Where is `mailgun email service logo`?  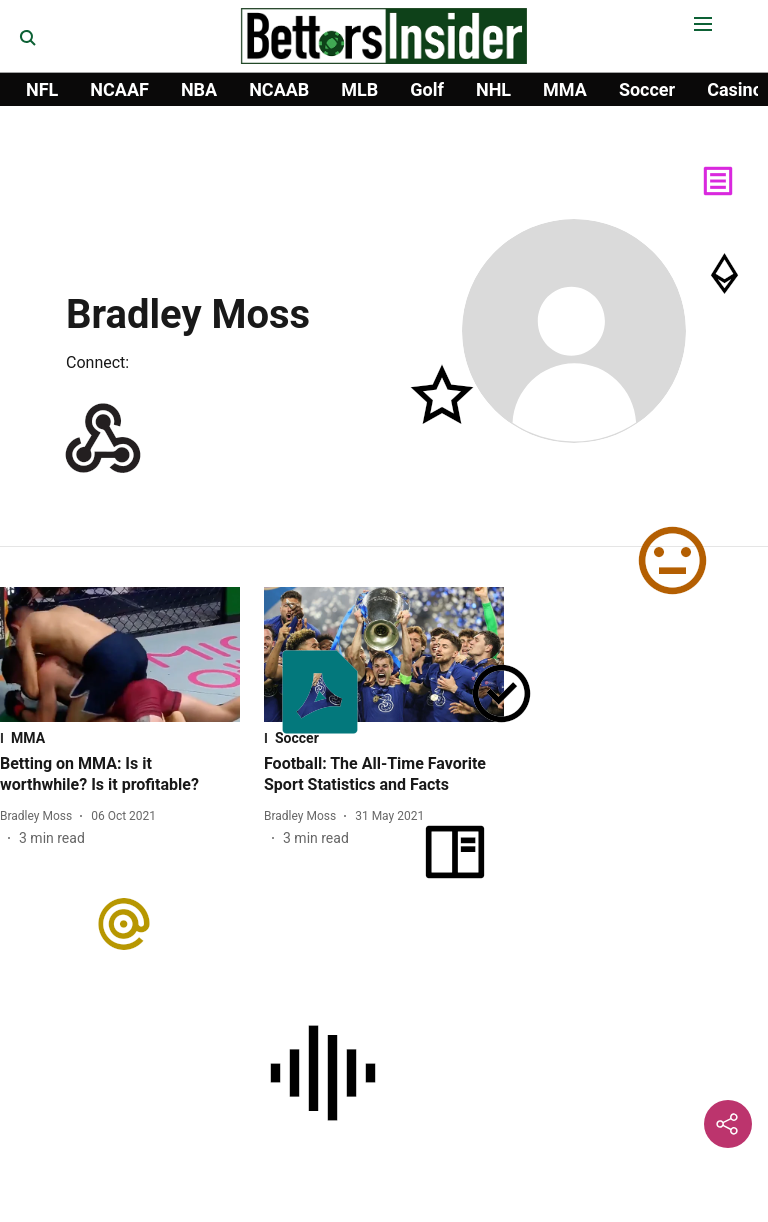 mailgun email service logo is located at coordinates (124, 924).